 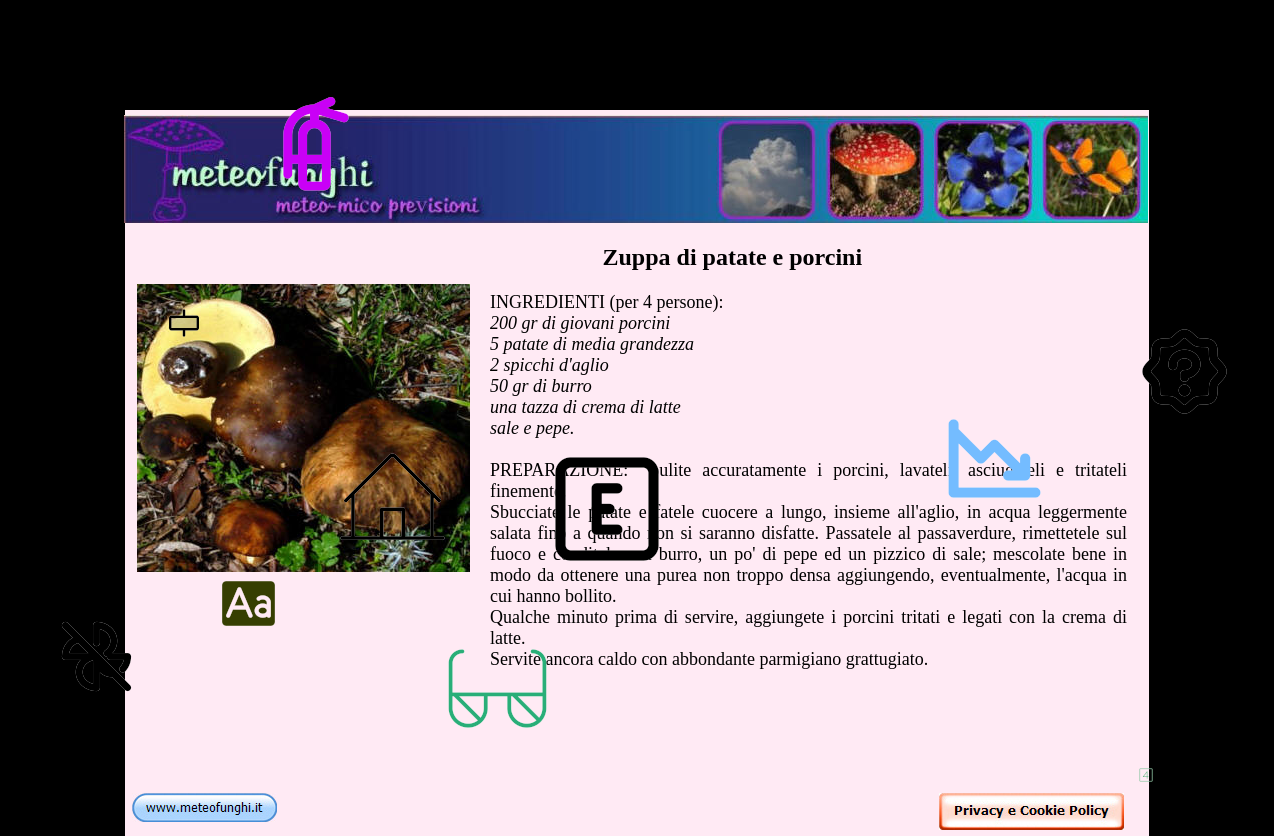 What do you see at coordinates (994, 458) in the screenshot?
I see `view declining metrics or performance data` at bounding box center [994, 458].